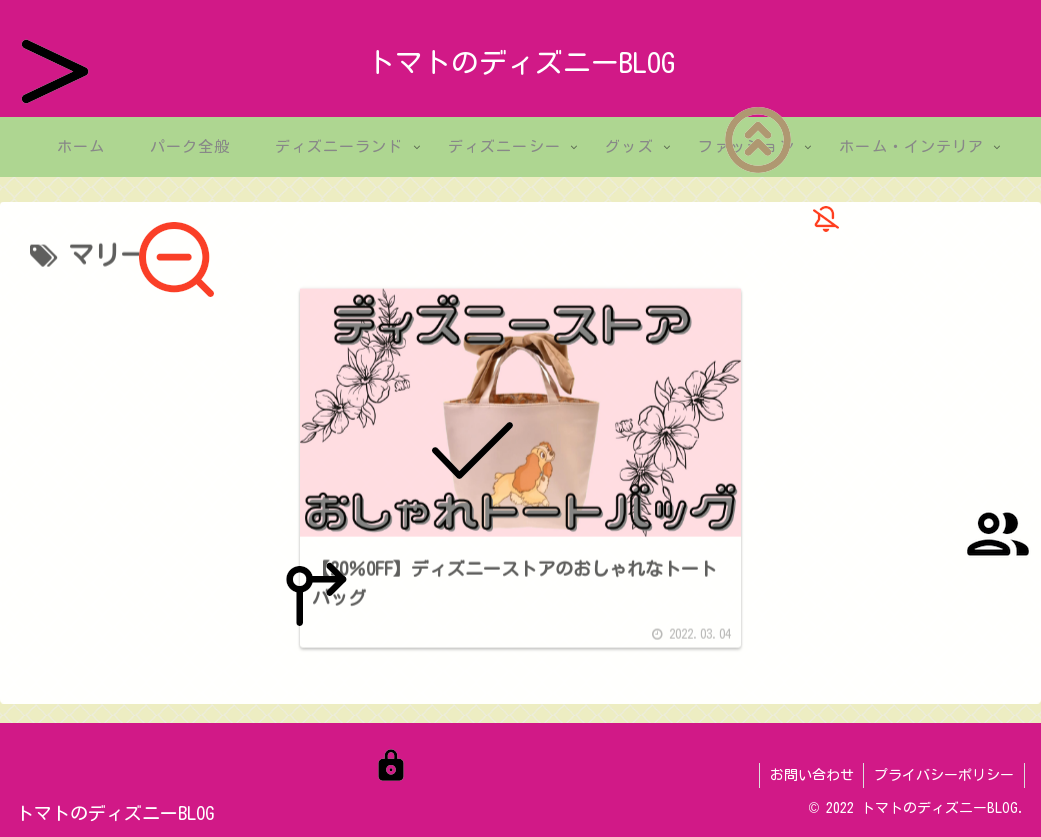 This screenshot has width=1041, height=837. What do you see at coordinates (472, 450) in the screenshot?
I see `confirm or submit an action` at bounding box center [472, 450].